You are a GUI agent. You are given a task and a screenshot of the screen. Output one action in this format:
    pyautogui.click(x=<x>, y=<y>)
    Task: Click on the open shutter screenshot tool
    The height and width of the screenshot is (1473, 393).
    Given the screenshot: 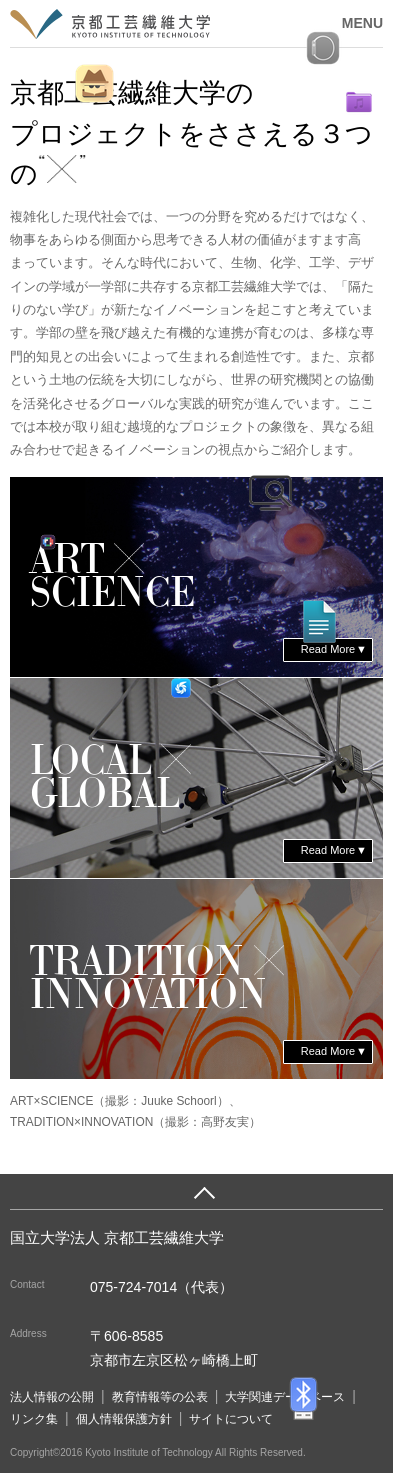 What is the action you would take?
    pyautogui.click(x=181, y=688)
    